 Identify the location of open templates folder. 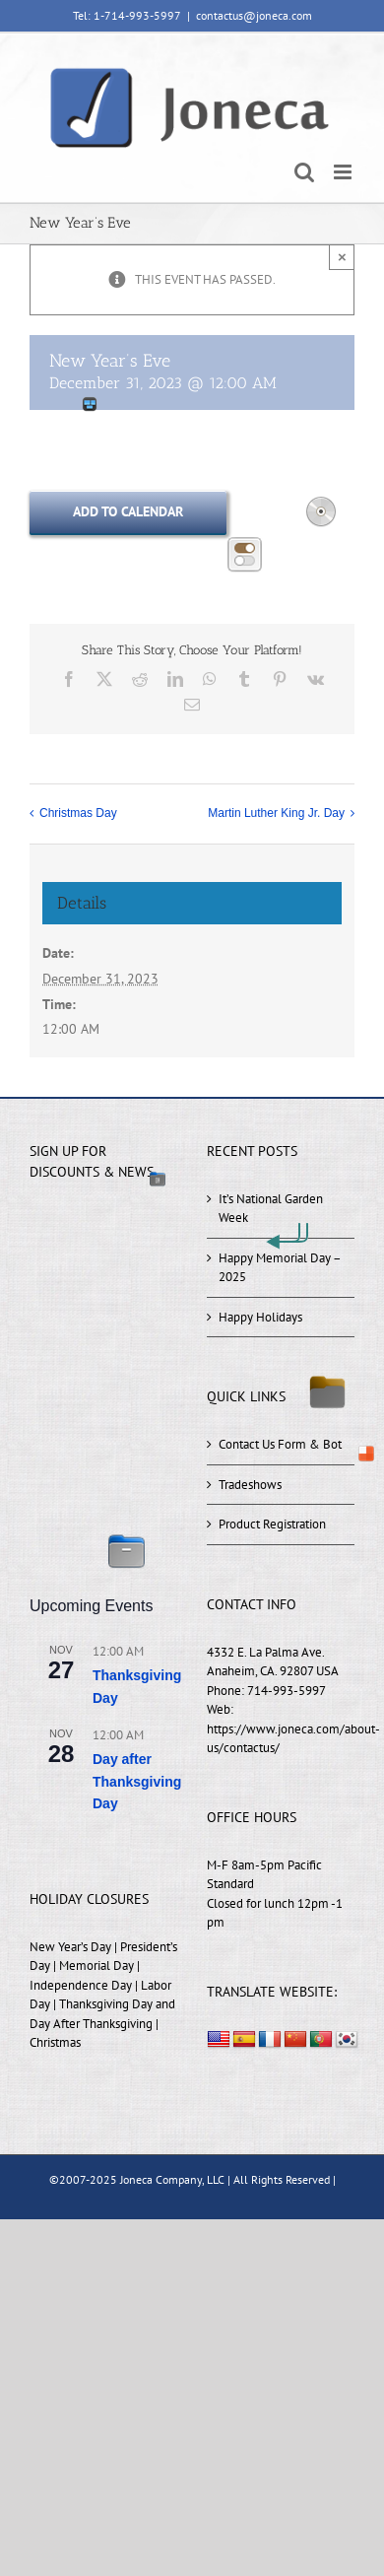
(158, 1179).